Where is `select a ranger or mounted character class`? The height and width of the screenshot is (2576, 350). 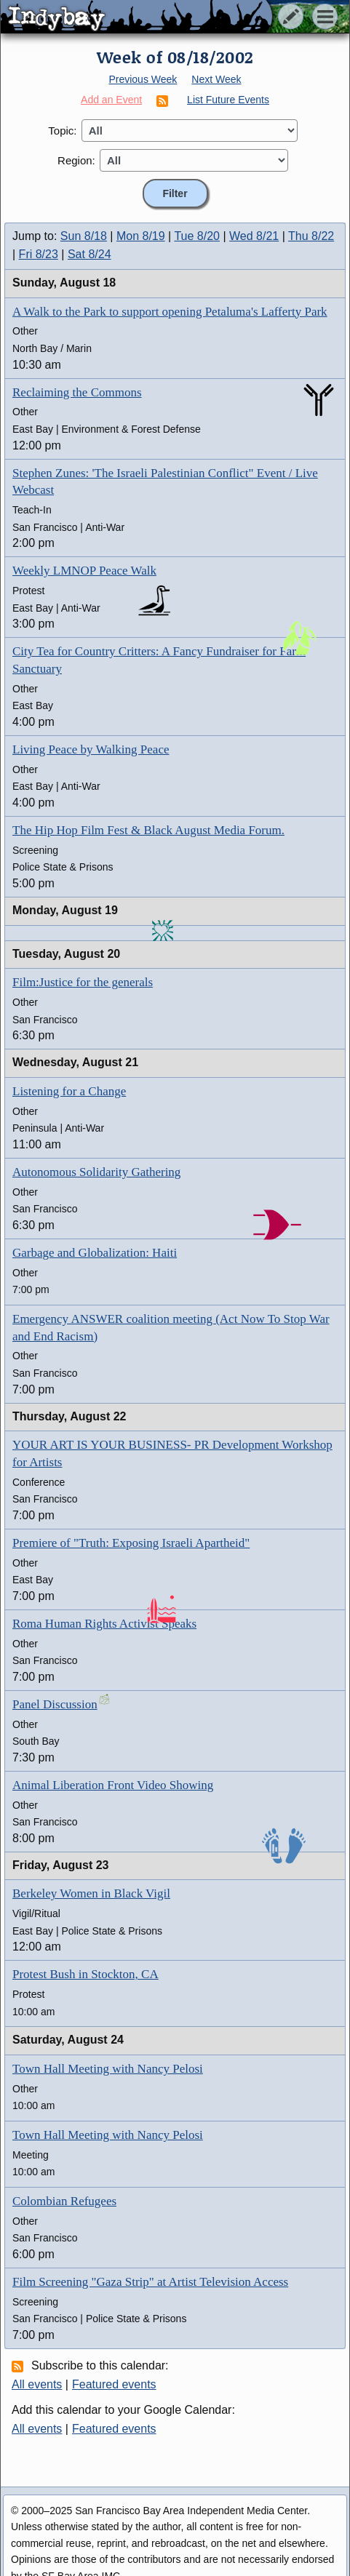 select a ranger or mounted character class is located at coordinates (300, 638).